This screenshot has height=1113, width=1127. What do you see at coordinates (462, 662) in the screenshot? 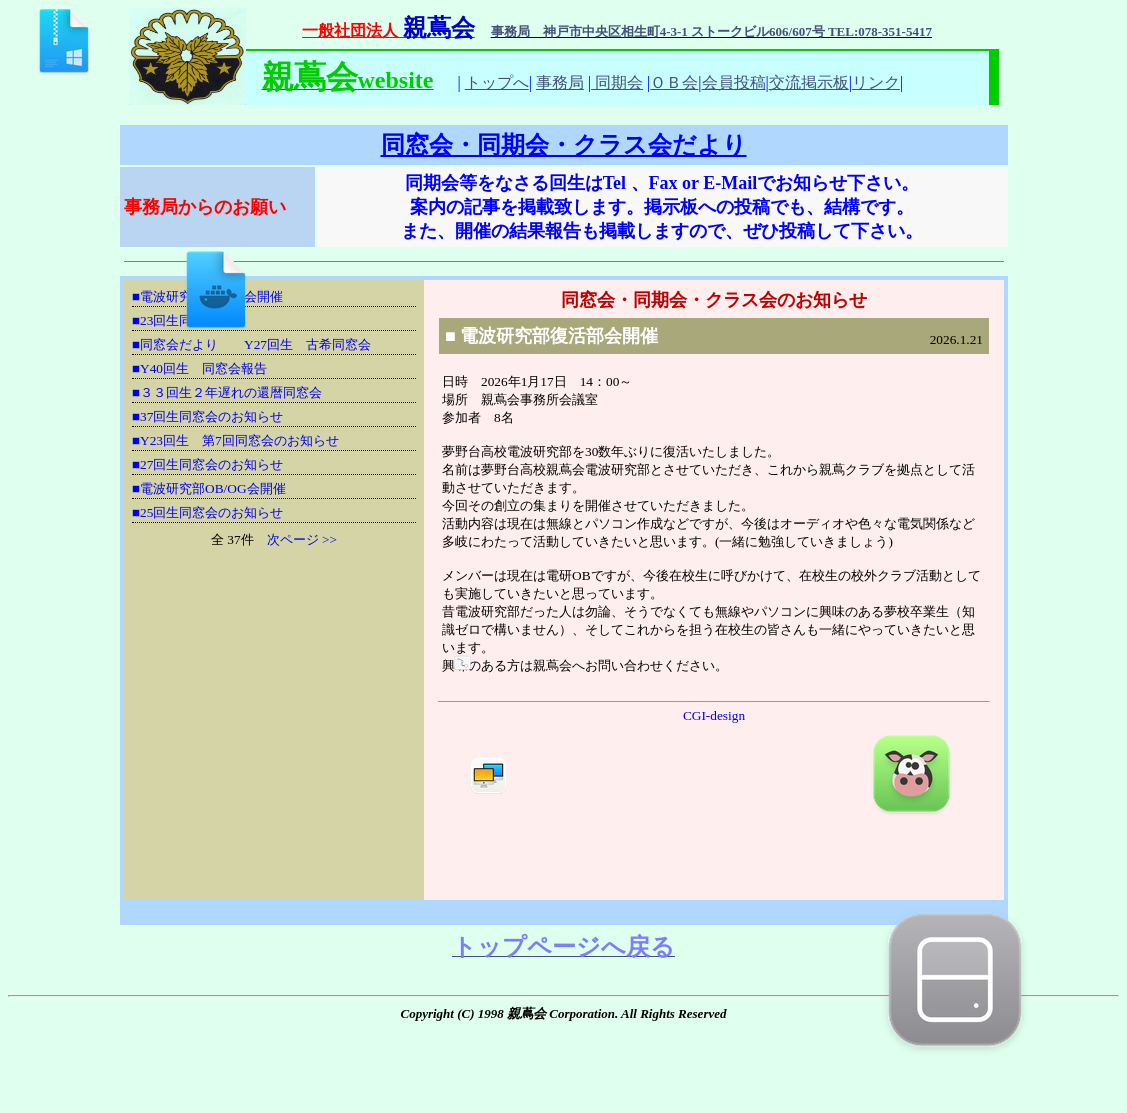
I see `open a karbon vector graphics file` at bounding box center [462, 662].